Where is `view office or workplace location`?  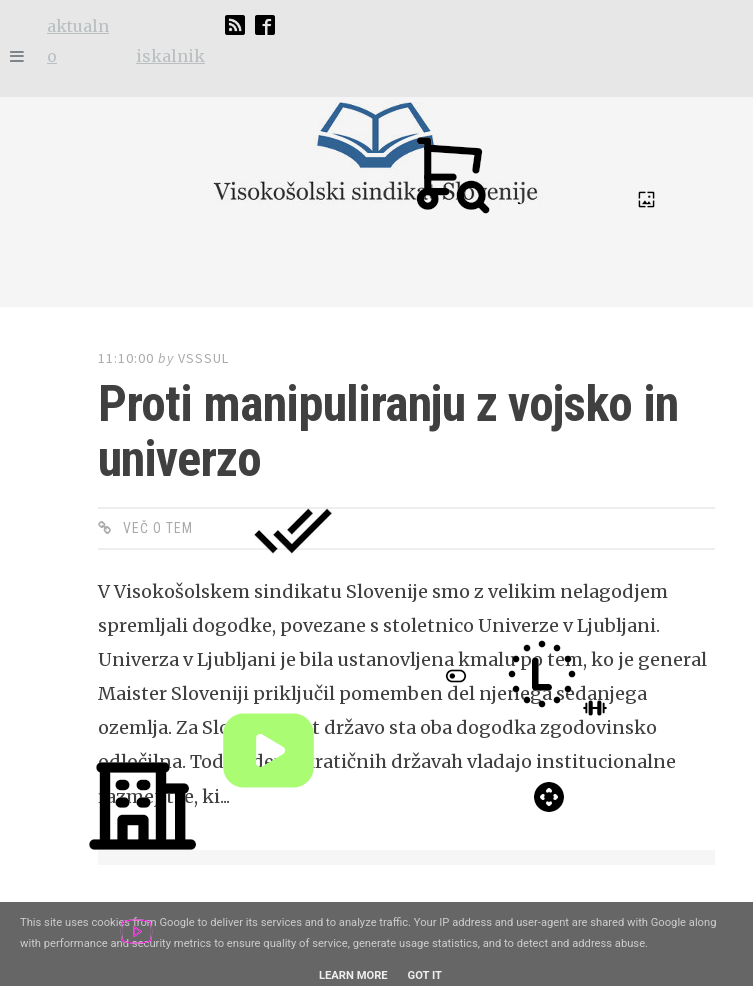 view office or workplace location is located at coordinates (140, 806).